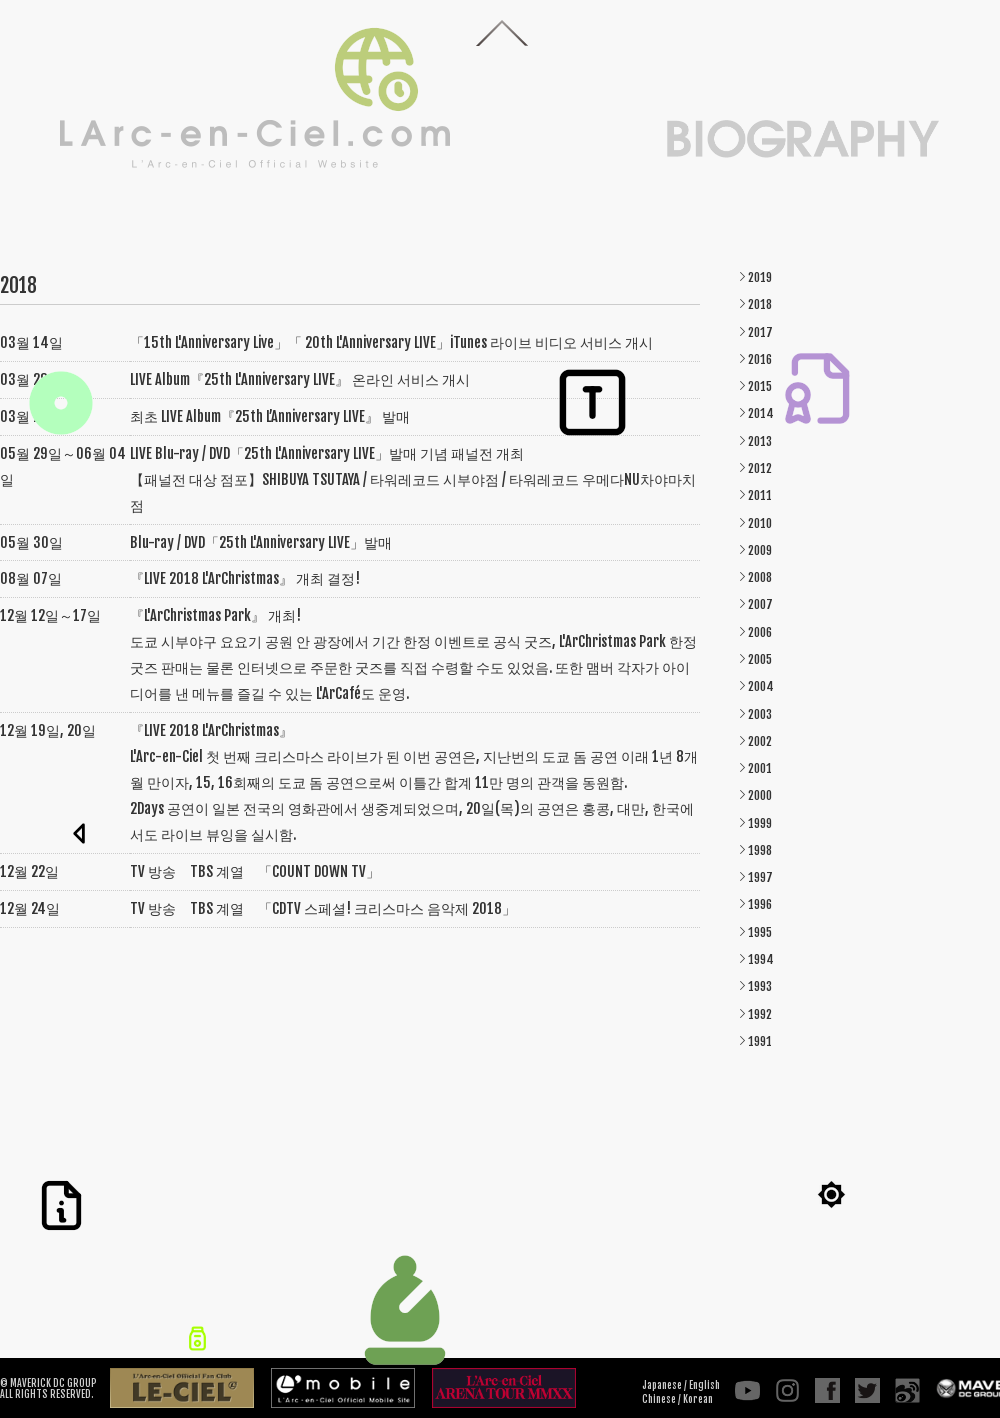 Image resolution: width=1000 pixels, height=1418 pixels. Describe the element at coordinates (374, 67) in the screenshot. I see `set or change timezone preferences` at that location.